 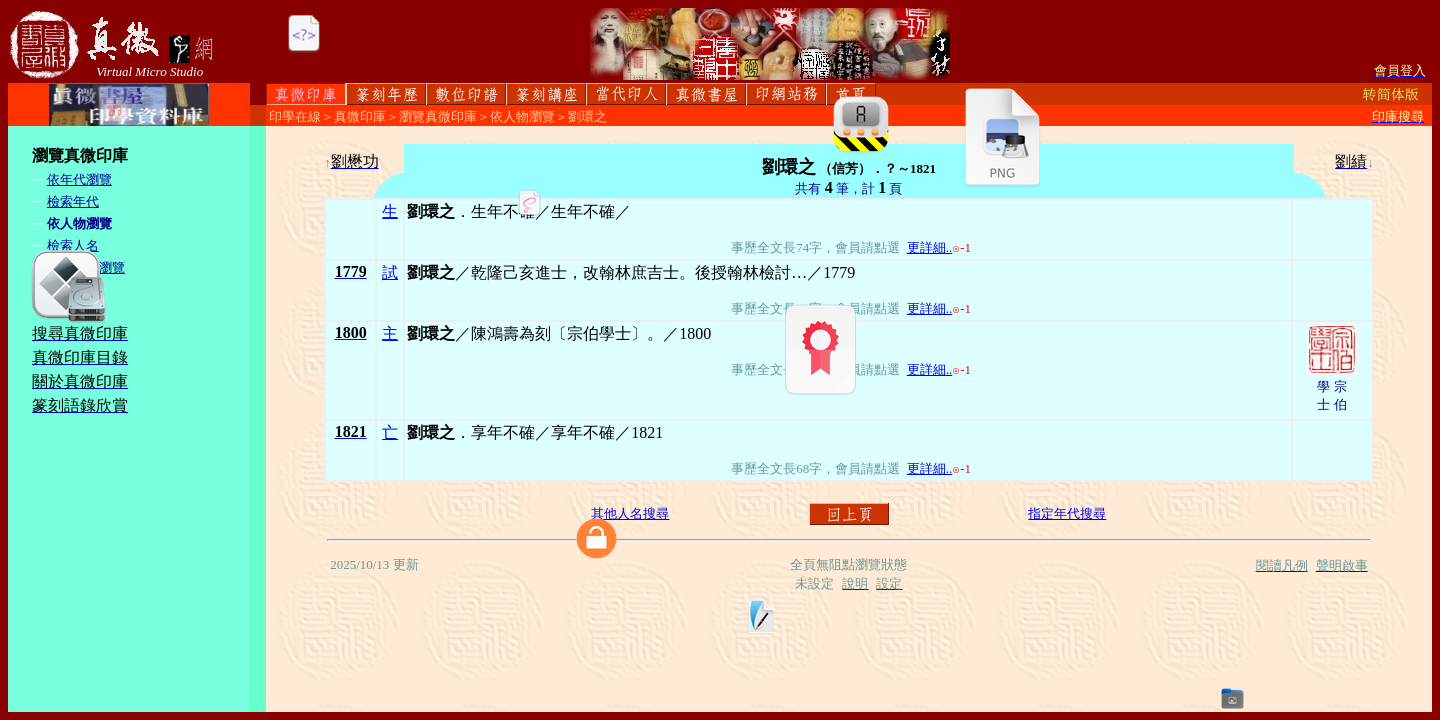 I want to click on a PNG image file, so click(x=1002, y=138).